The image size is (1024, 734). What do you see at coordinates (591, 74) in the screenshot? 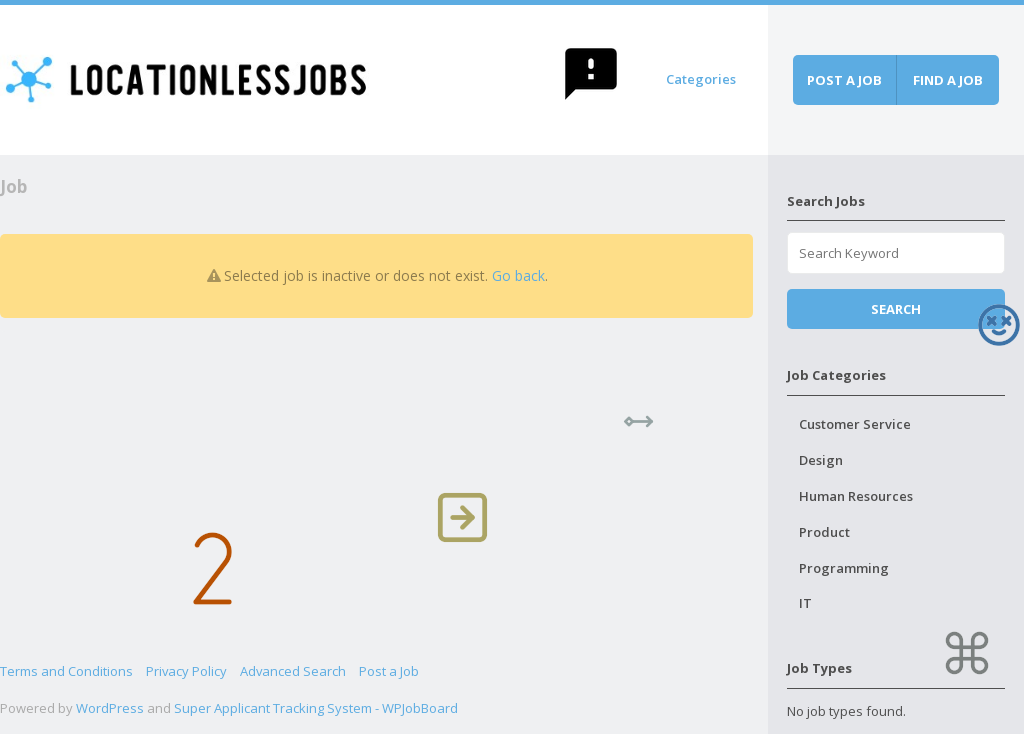
I see `message failed to send` at bounding box center [591, 74].